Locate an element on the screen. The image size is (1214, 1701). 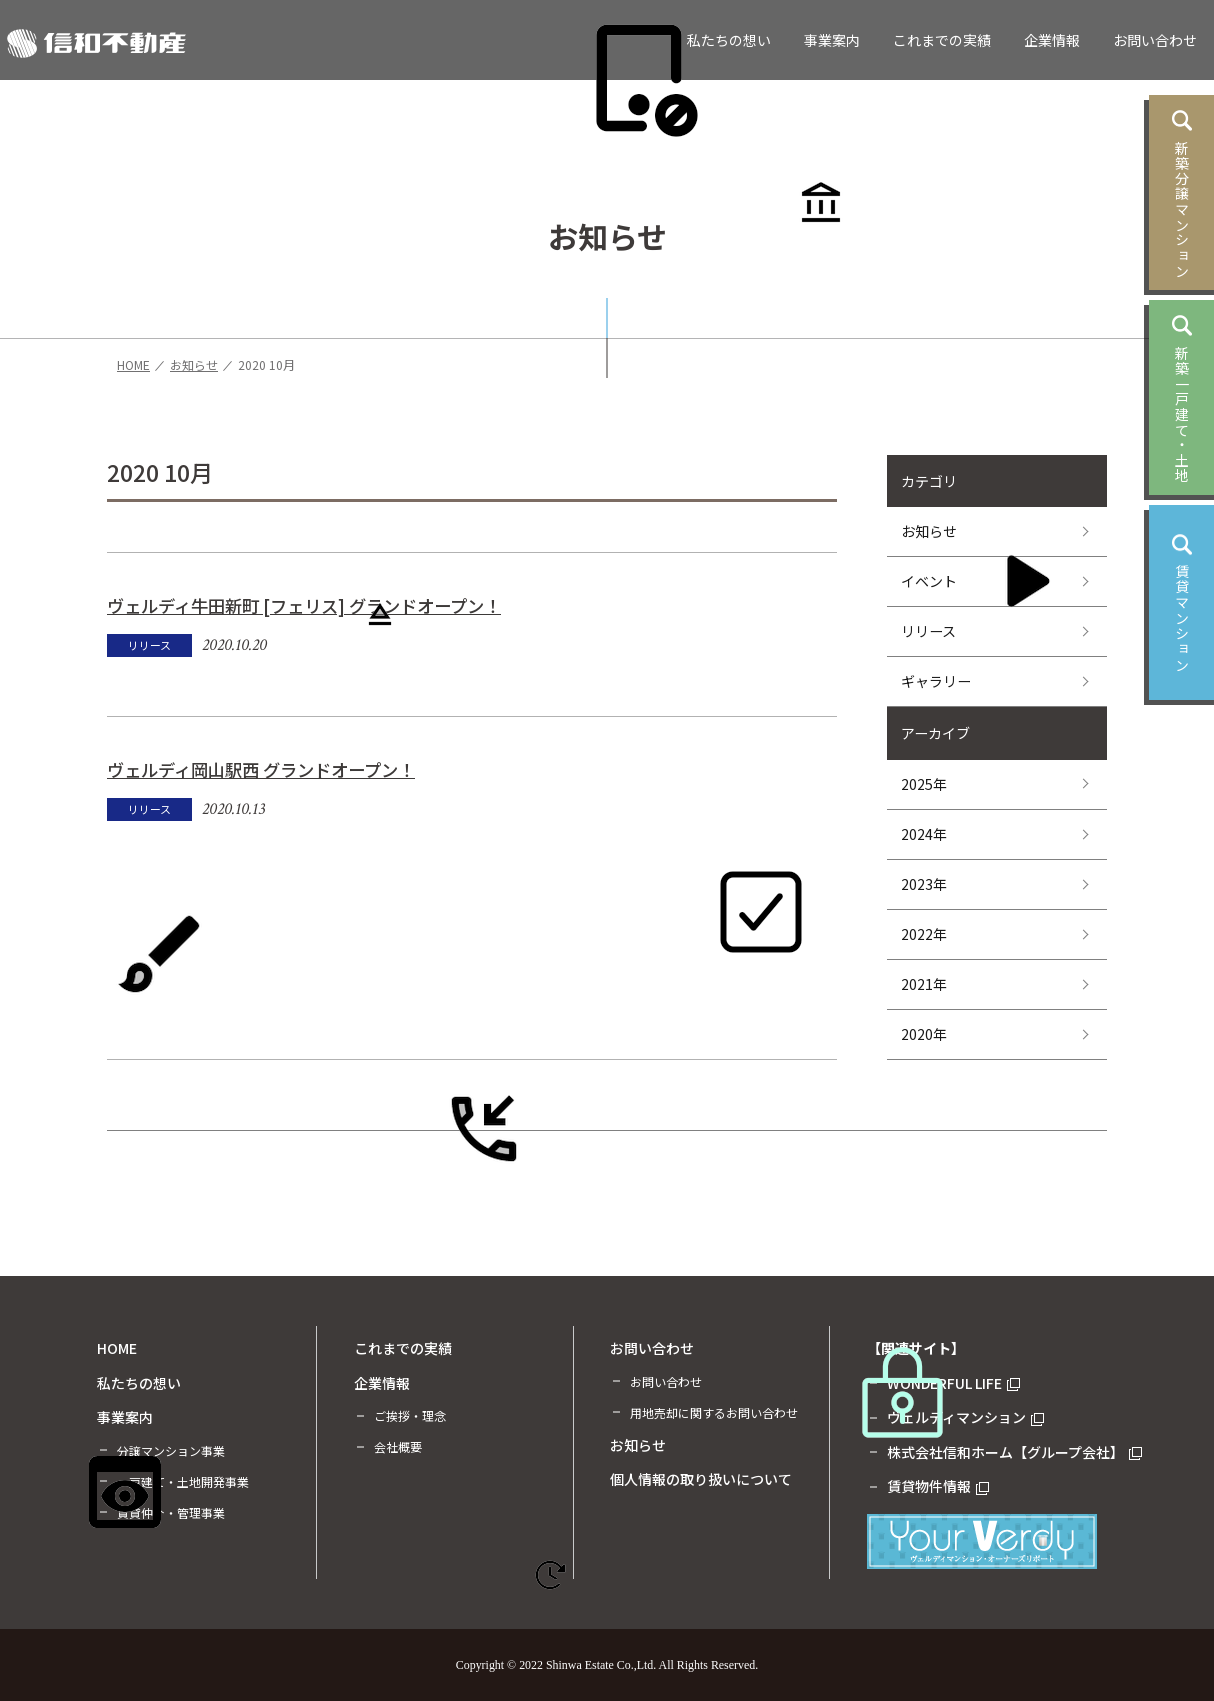
indicates an incoming call or callback request is located at coordinates (484, 1129).